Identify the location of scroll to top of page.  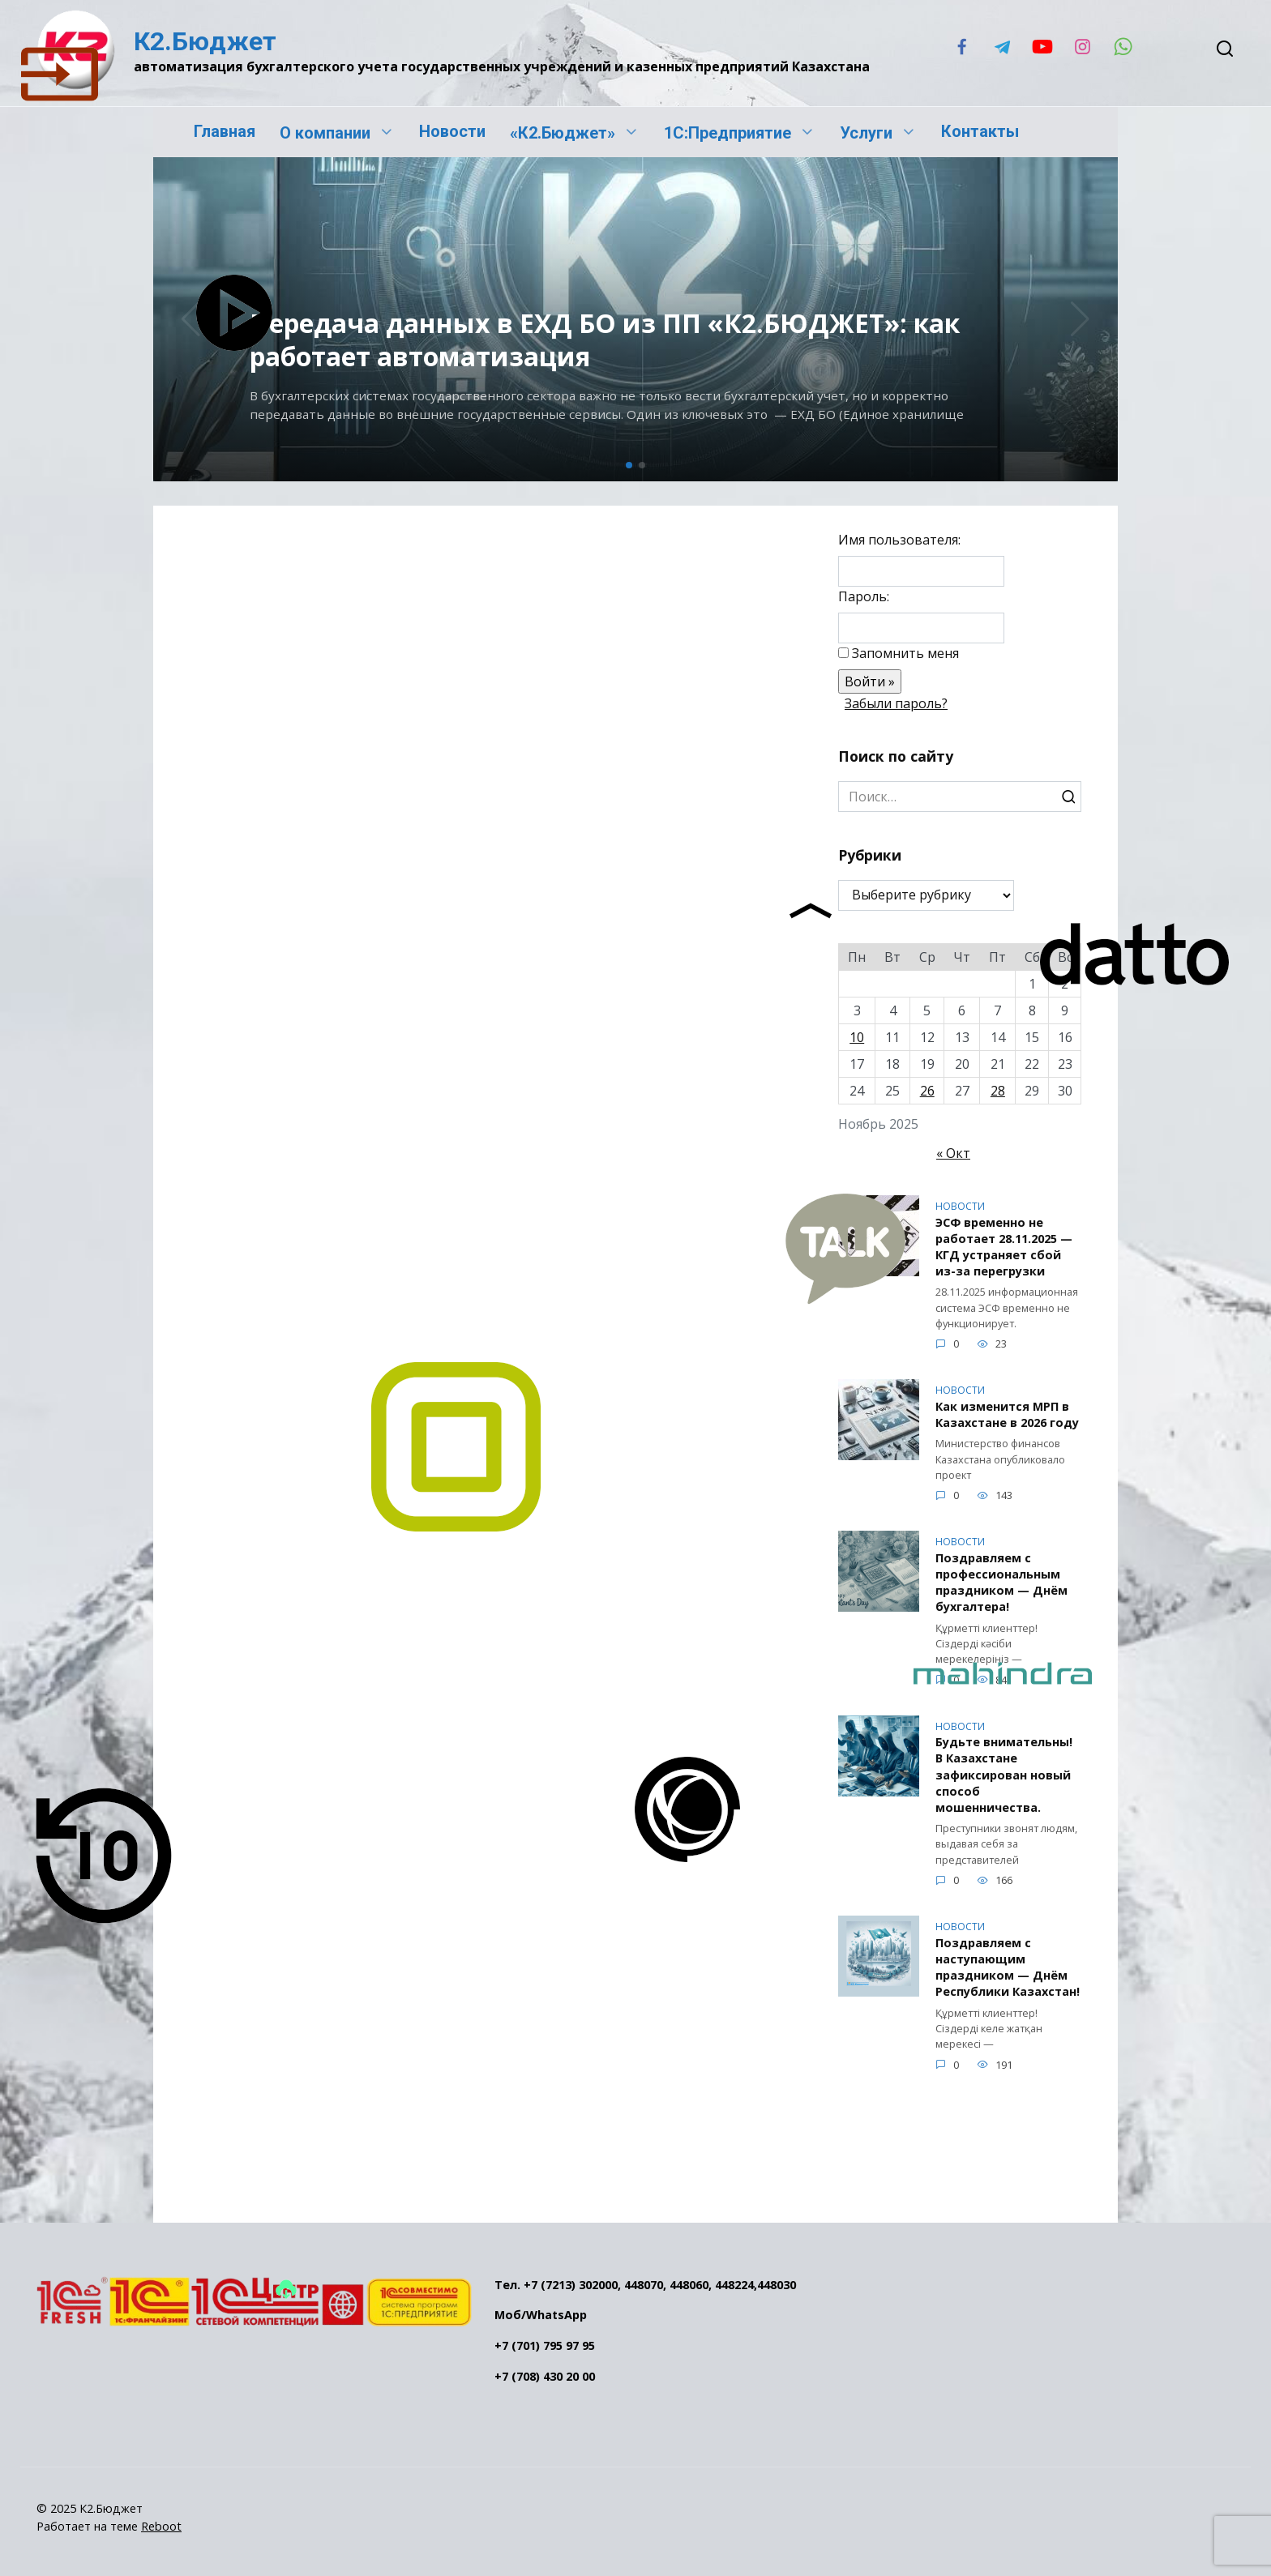
(811, 912).